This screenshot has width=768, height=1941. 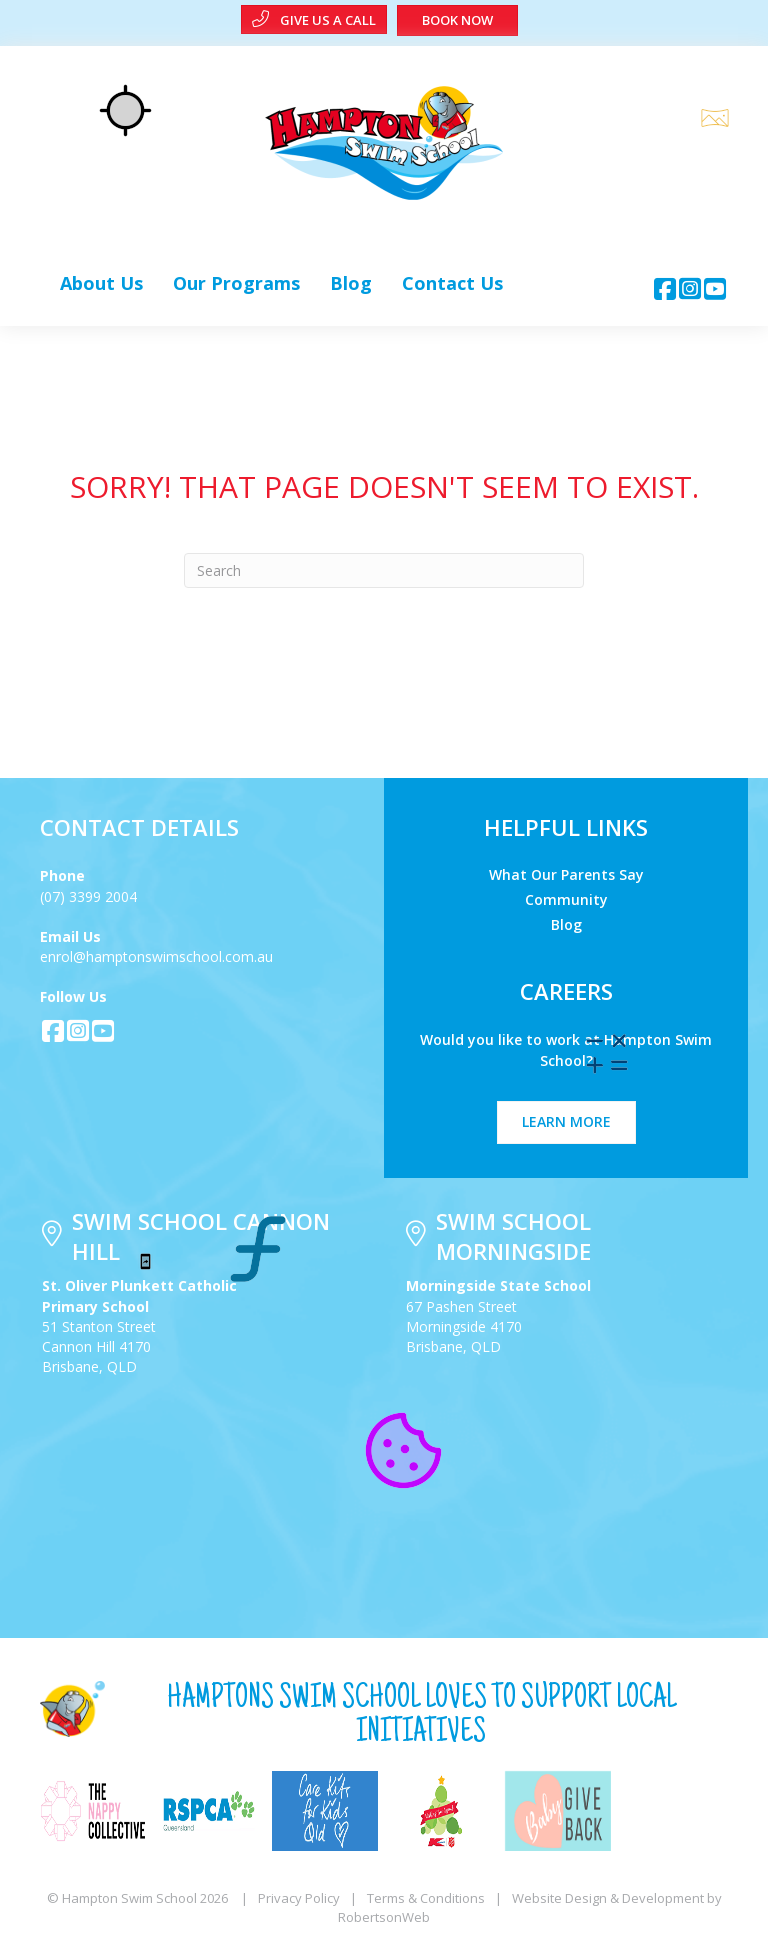 What do you see at coordinates (607, 1053) in the screenshot?
I see `open calculator or math tools` at bounding box center [607, 1053].